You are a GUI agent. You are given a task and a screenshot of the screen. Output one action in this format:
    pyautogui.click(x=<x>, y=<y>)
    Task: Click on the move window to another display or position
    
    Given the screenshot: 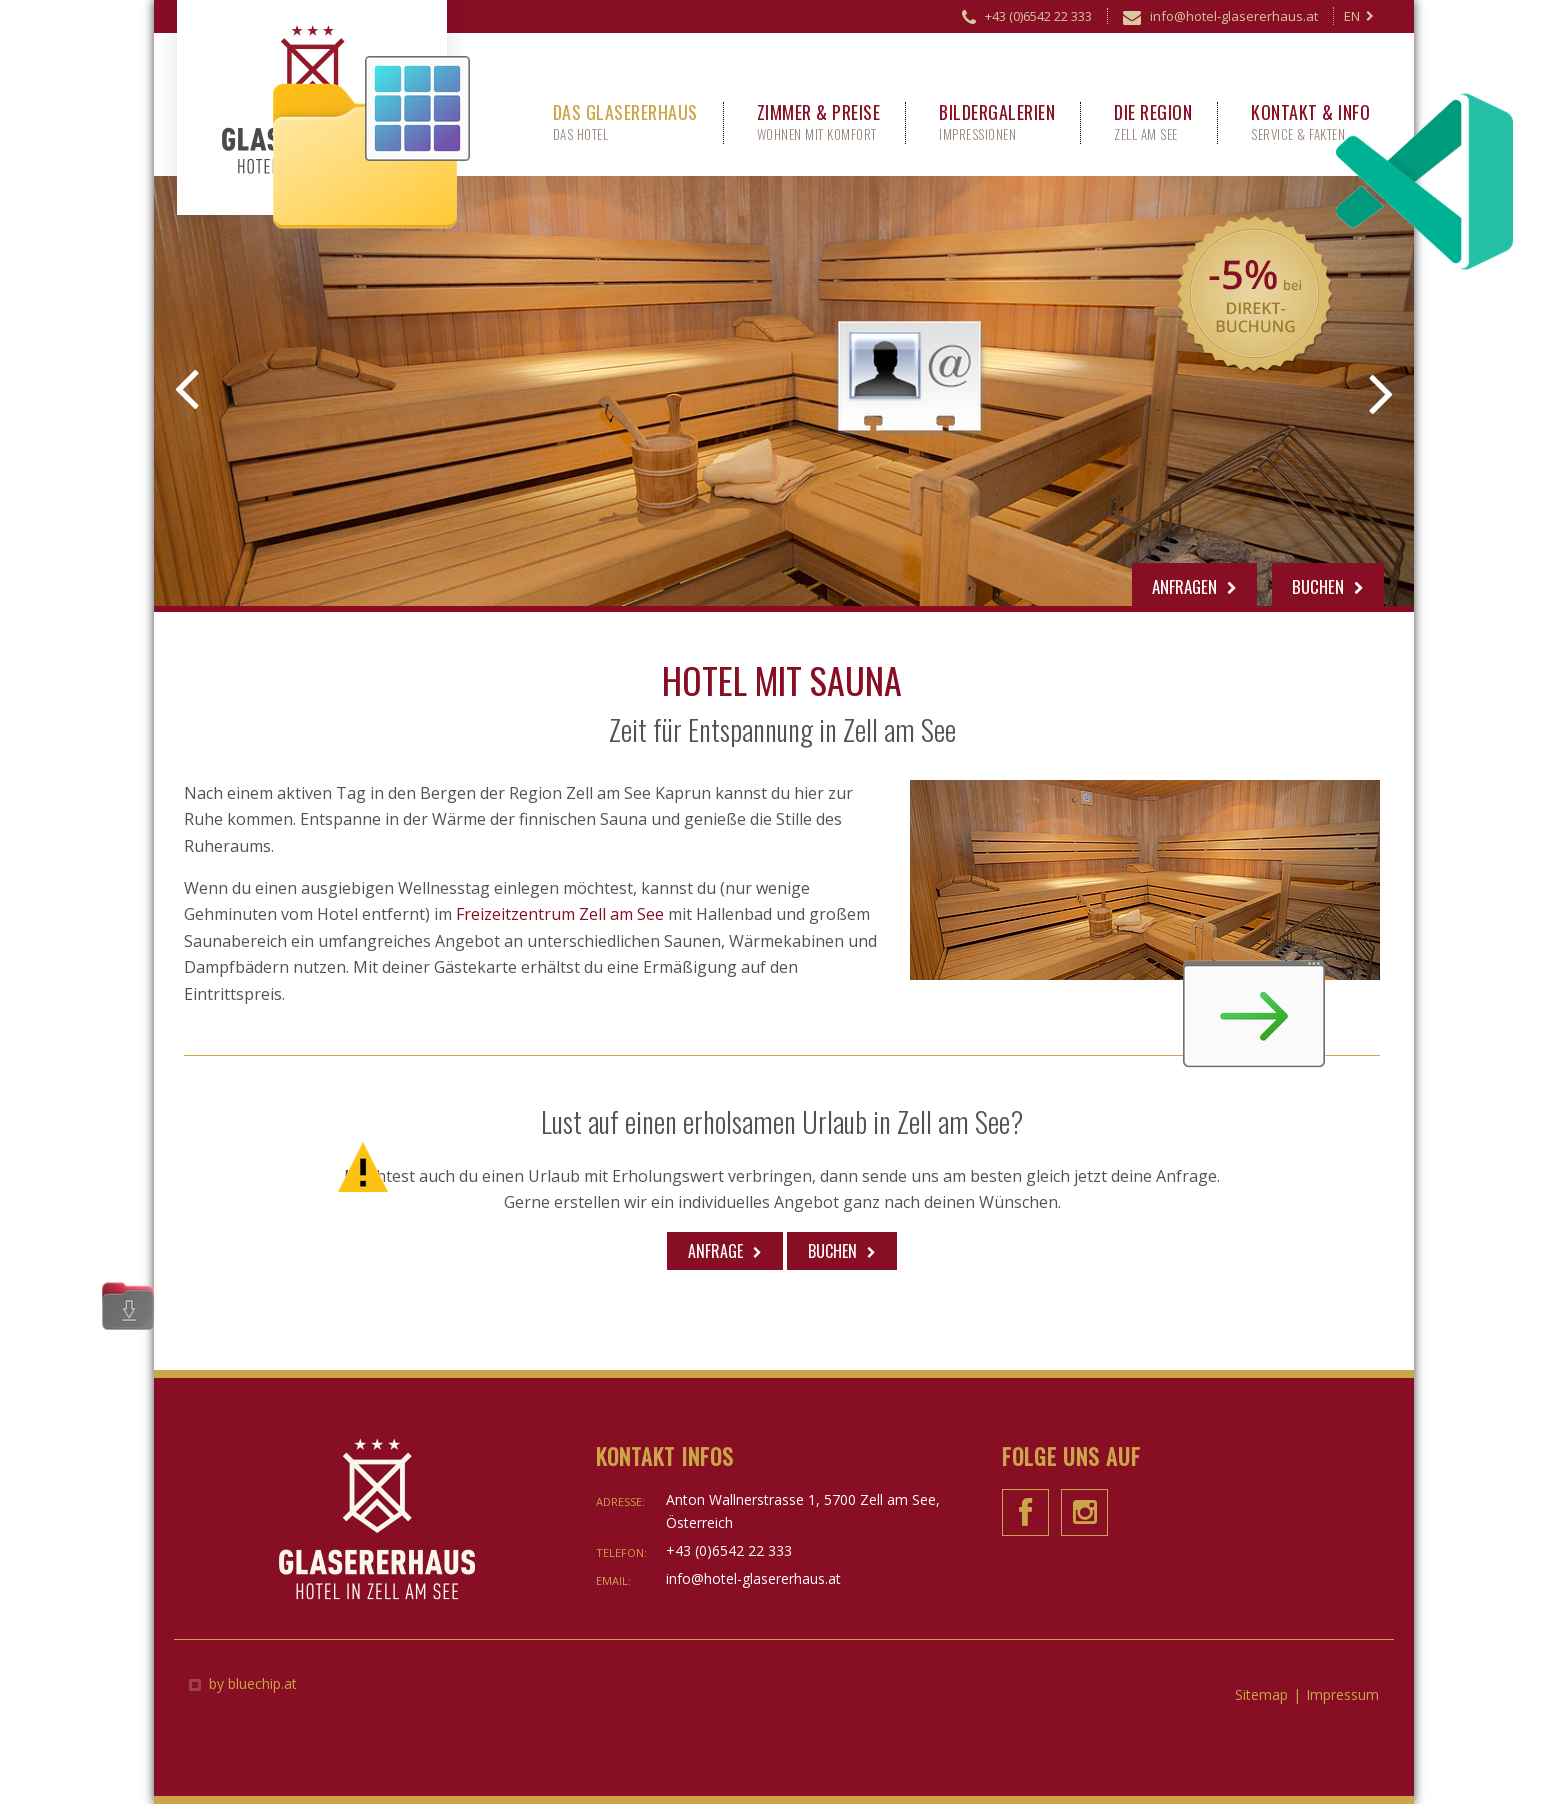 What is the action you would take?
    pyautogui.click(x=1254, y=1014)
    